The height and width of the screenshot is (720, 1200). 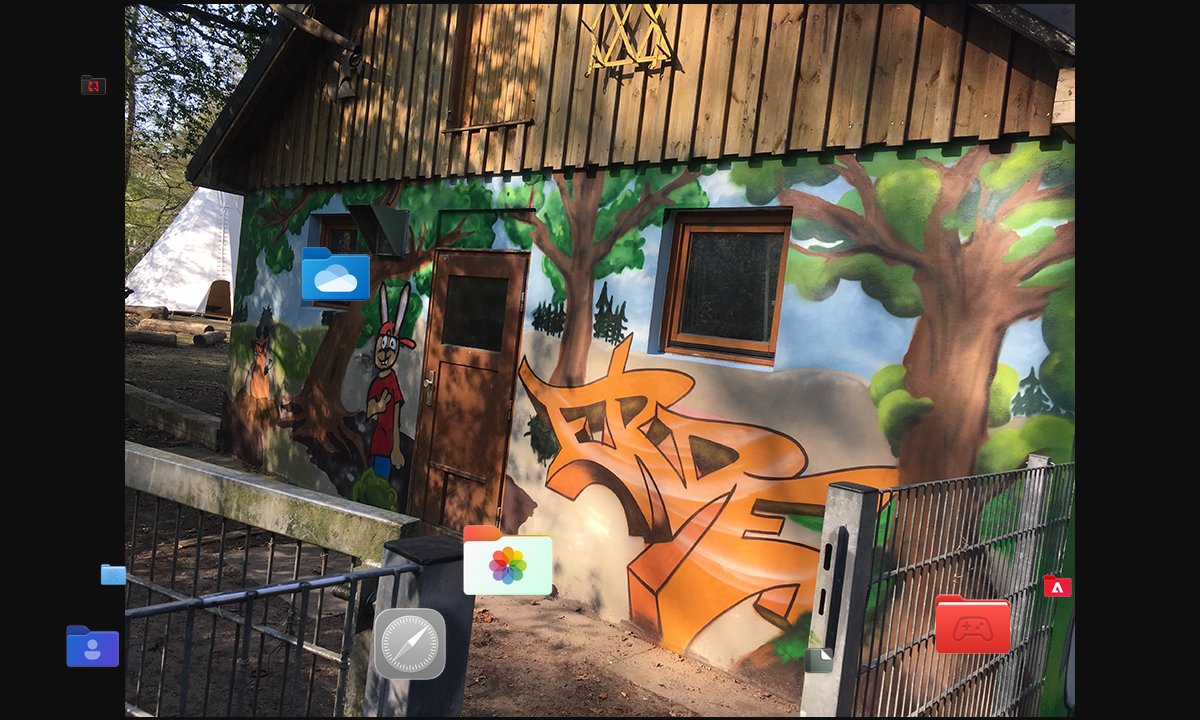 I want to click on open OneDrive synced folder, so click(x=335, y=275).